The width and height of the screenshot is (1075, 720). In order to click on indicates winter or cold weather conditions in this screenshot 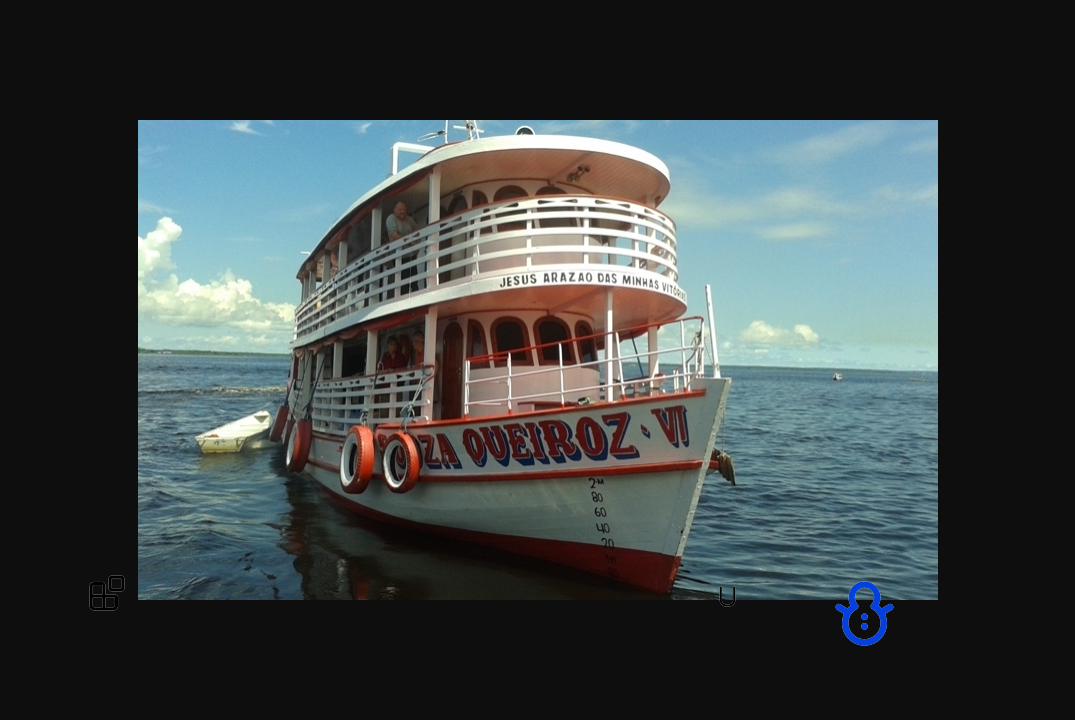, I will do `click(864, 613)`.